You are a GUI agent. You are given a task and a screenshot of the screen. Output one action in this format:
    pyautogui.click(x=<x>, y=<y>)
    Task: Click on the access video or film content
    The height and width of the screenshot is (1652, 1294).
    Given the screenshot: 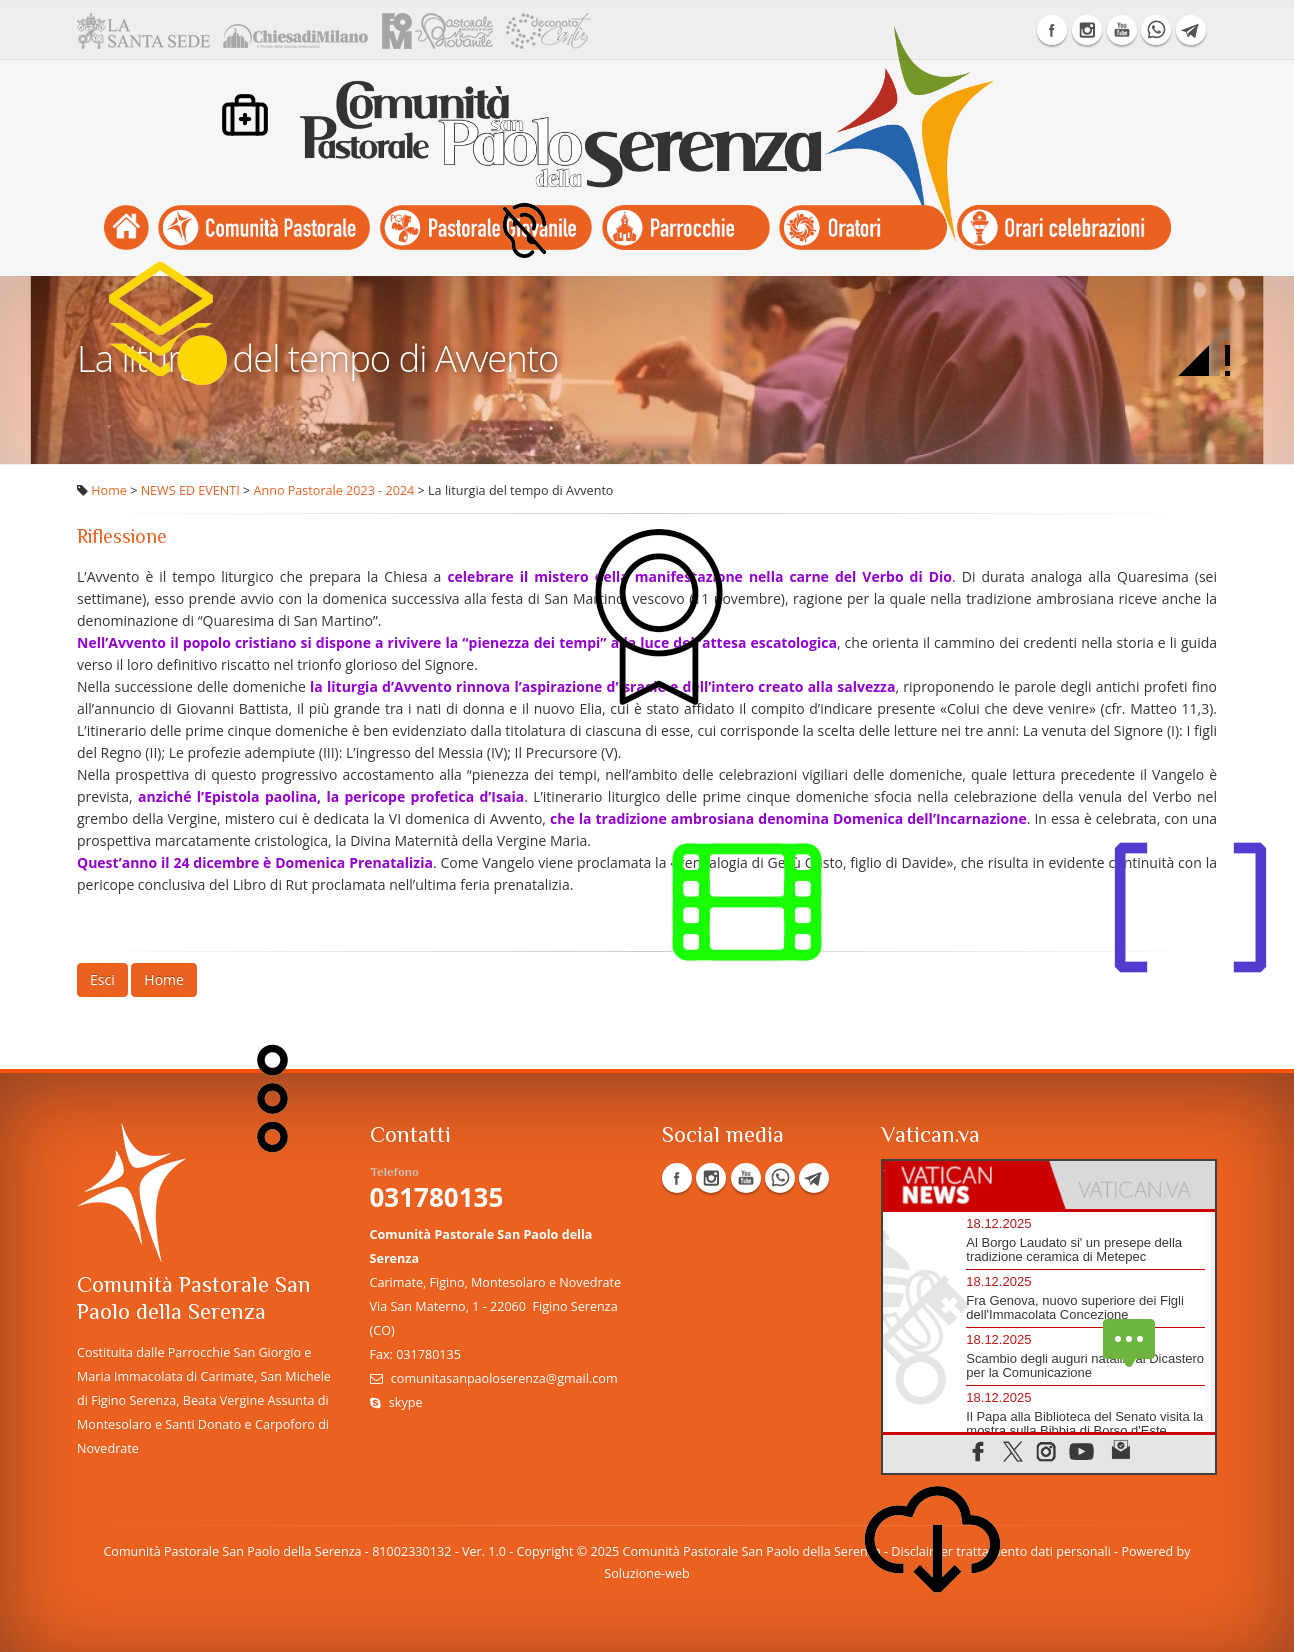 What is the action you would take?
    pyautogui.click(x=747, y=902)
    